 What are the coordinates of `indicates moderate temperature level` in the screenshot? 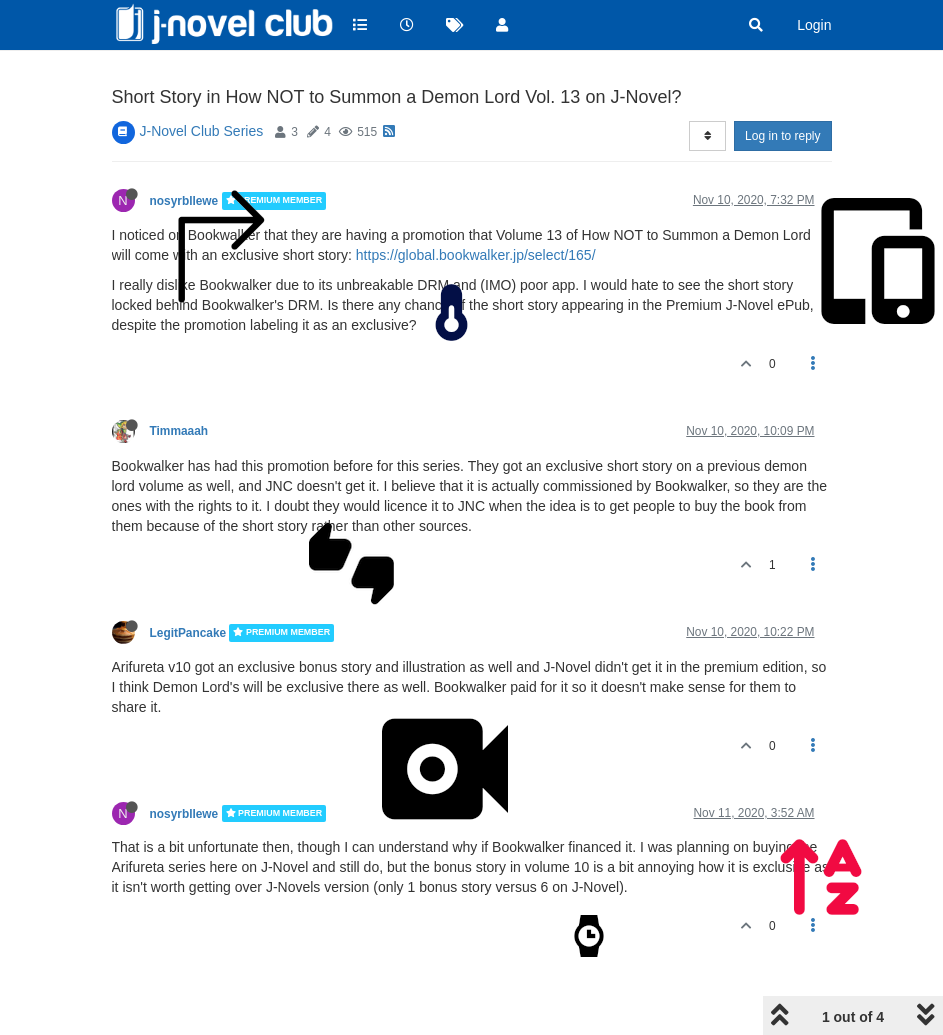 It's located at (451, 312).